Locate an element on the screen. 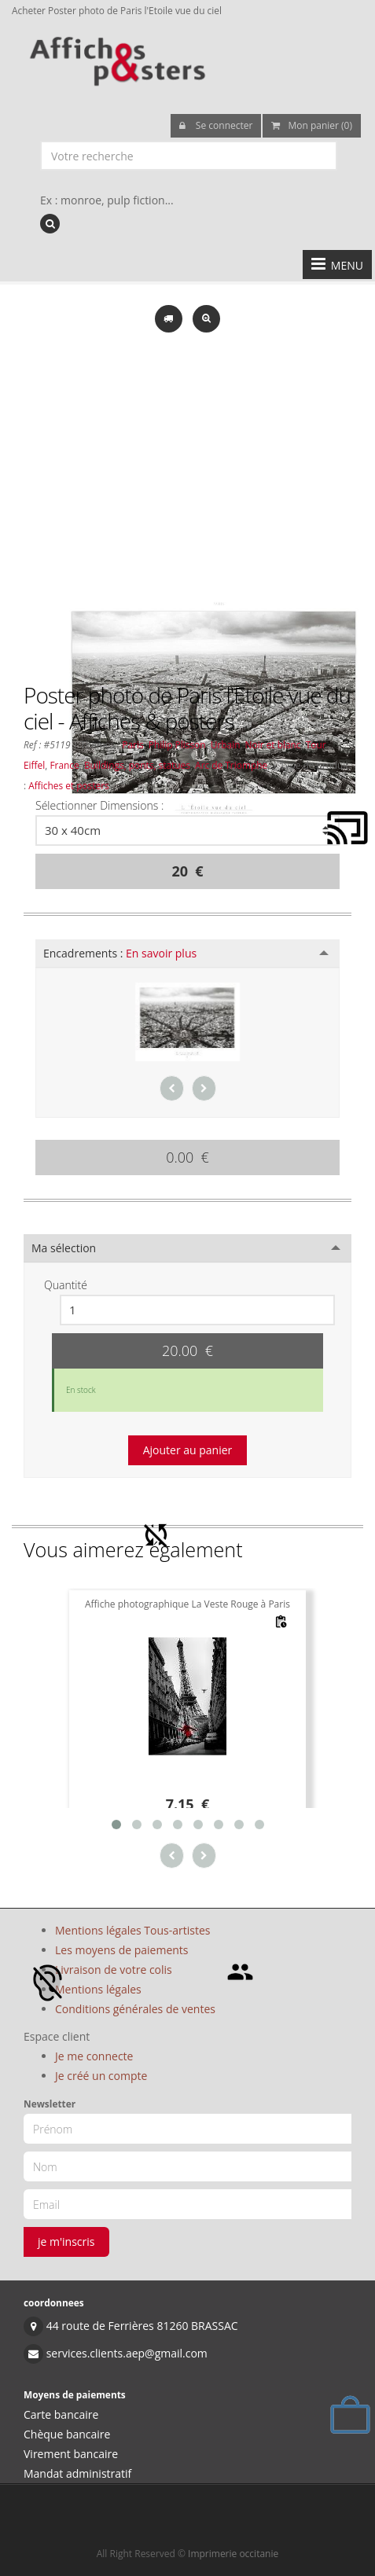  sync is currently disabled is located at coordinates (156, 1534).